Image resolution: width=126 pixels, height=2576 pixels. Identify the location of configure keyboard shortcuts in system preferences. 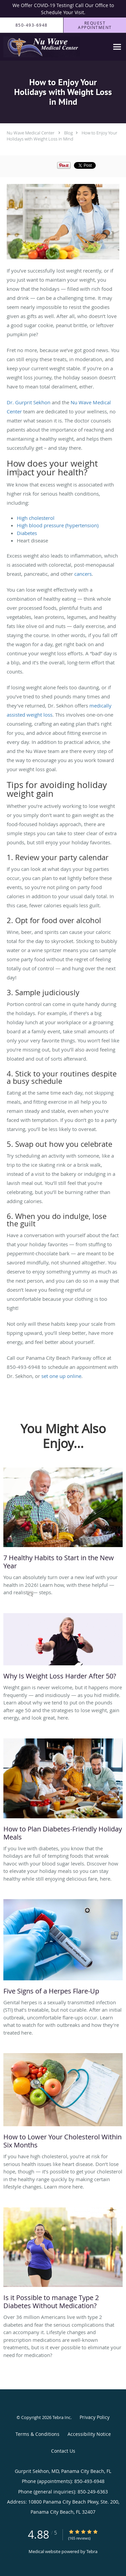
(115, 1936).